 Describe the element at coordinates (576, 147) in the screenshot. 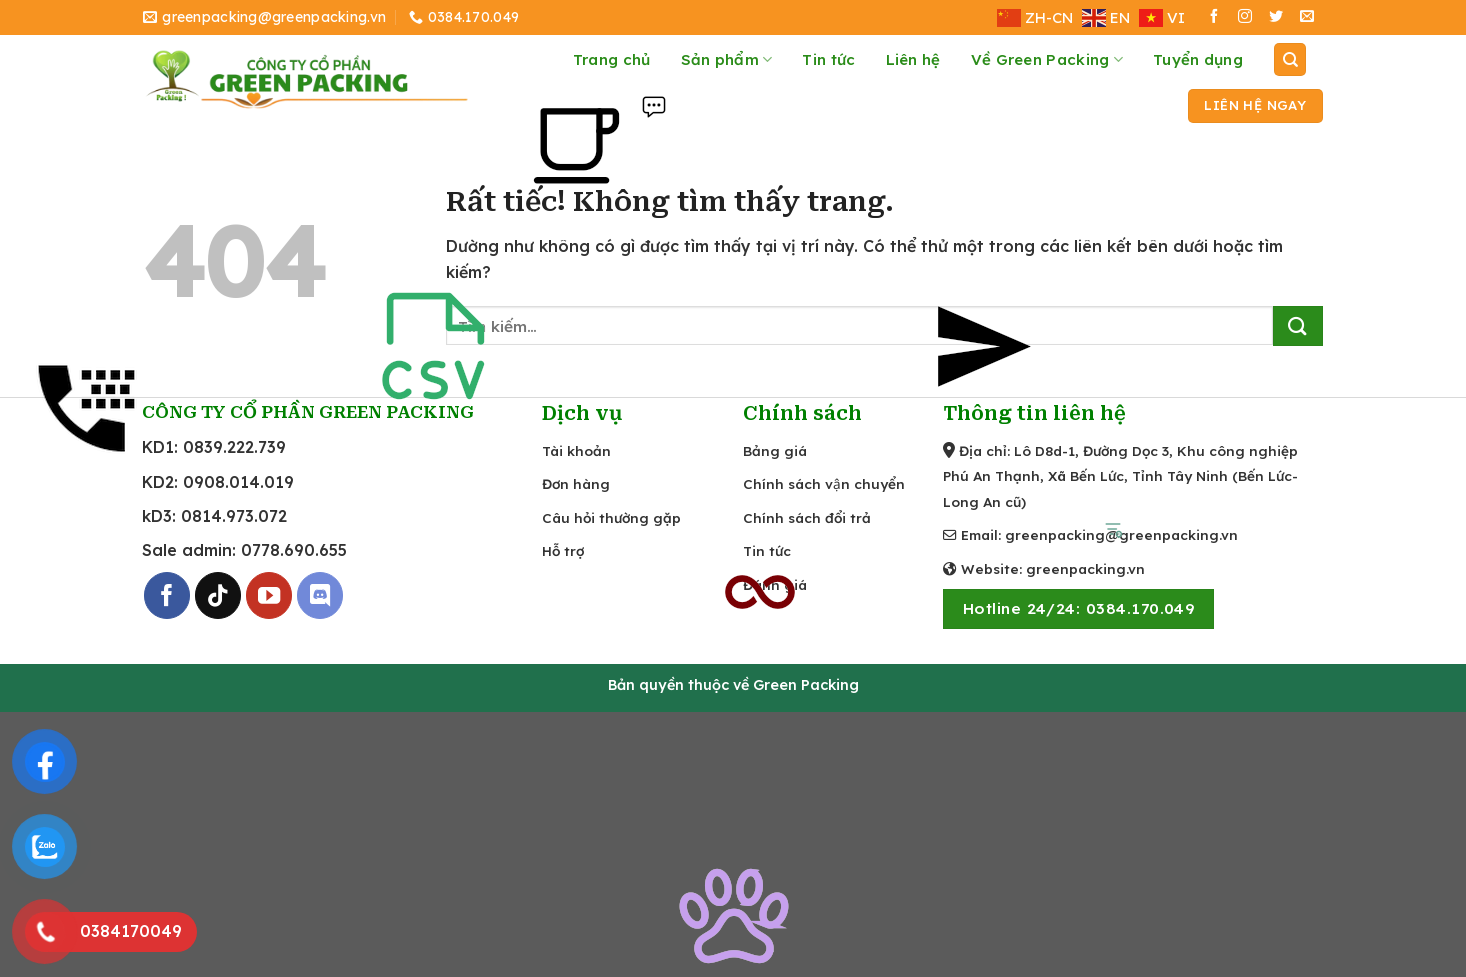

I see `find nearby coffee shops or cafes` at that location.